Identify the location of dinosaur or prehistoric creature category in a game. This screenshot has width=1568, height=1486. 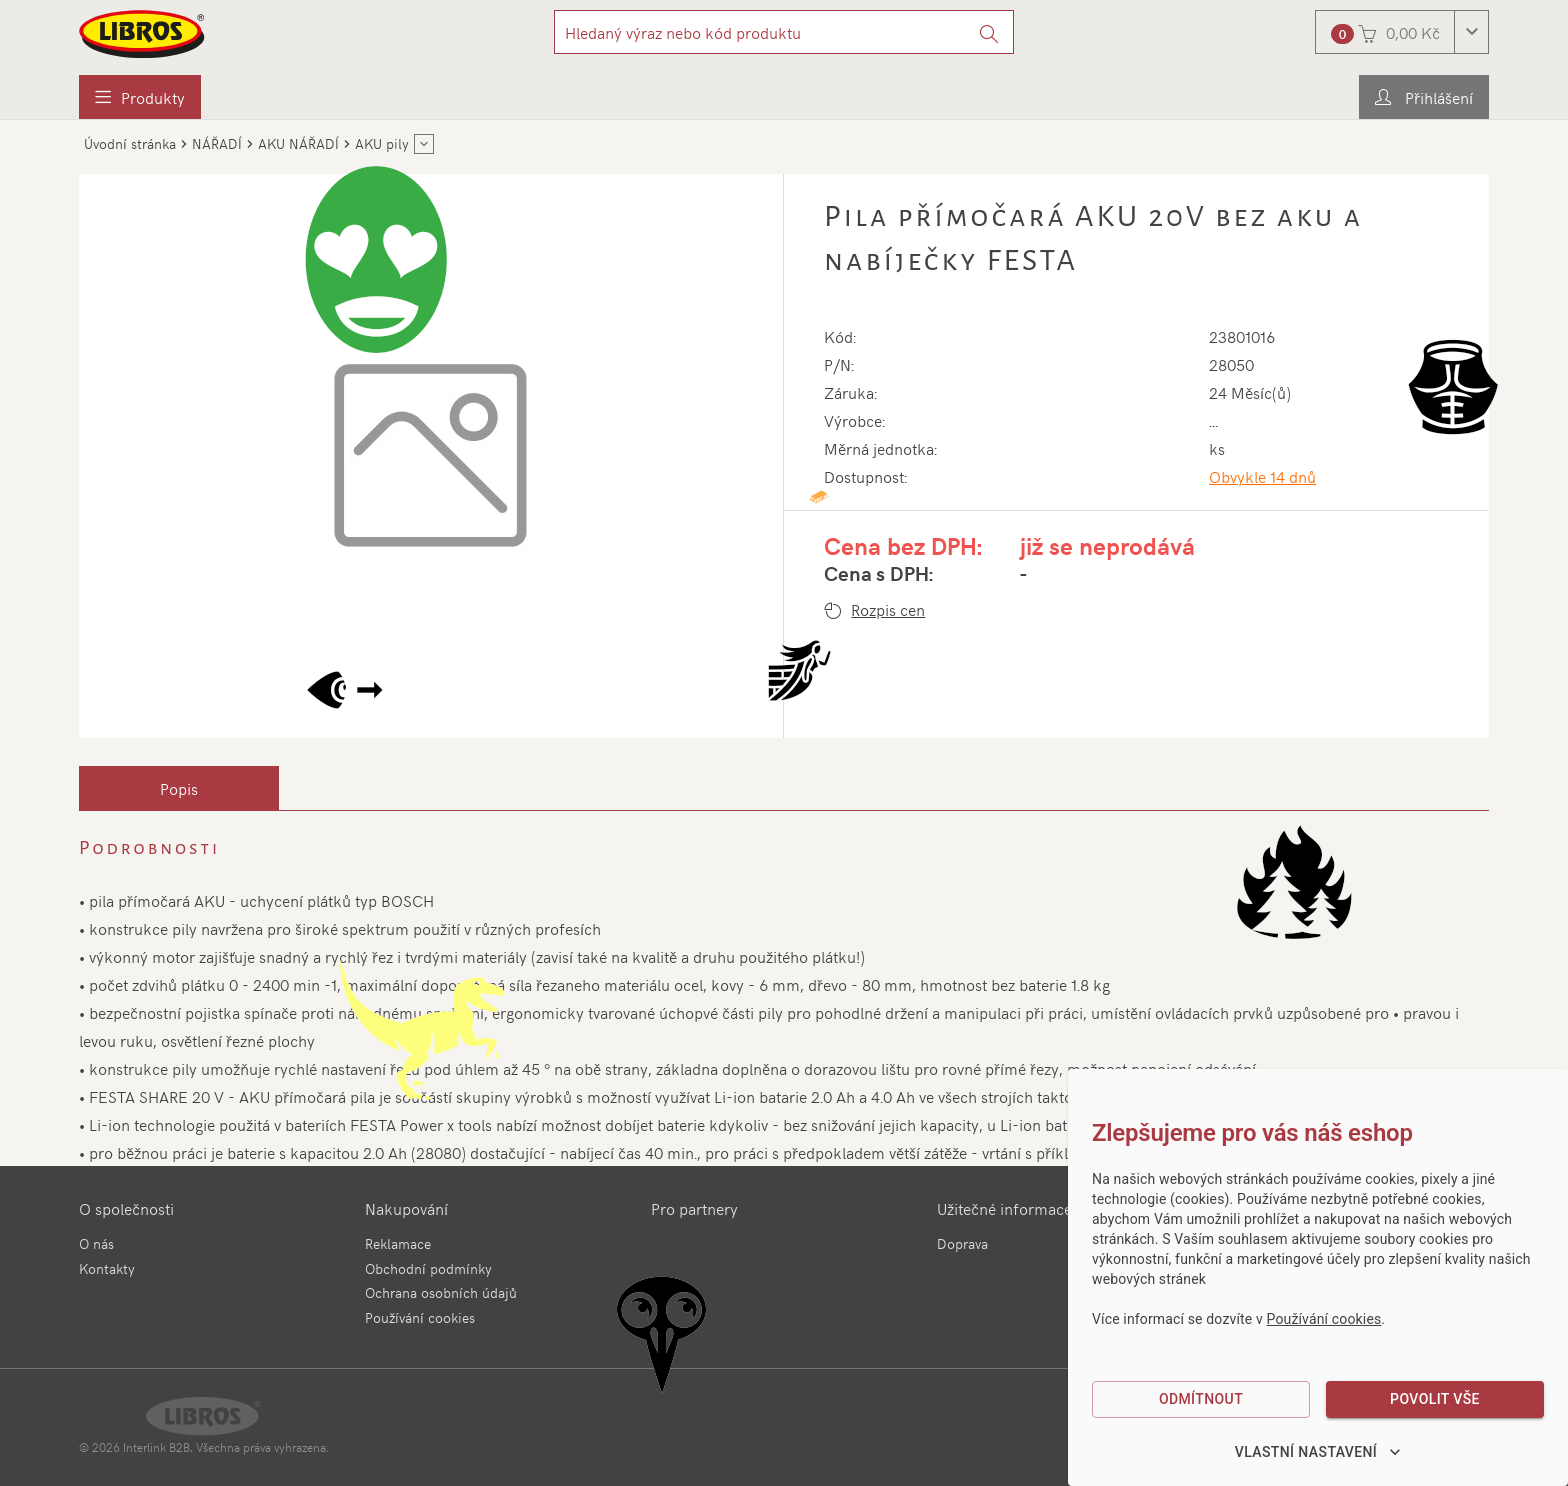
(422, 1029).